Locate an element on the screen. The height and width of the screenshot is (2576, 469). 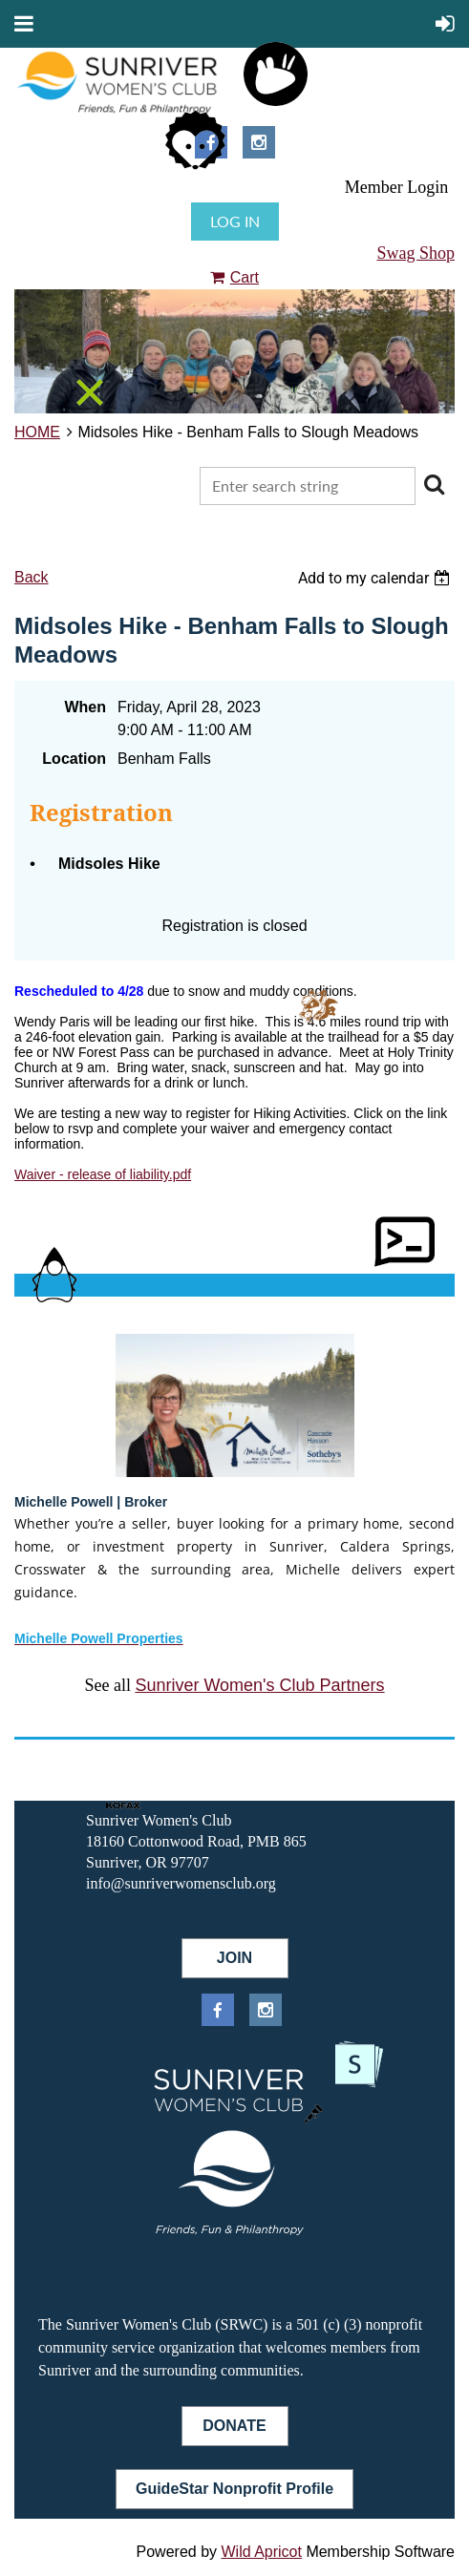
Kofax company logo is located at coordinates (123, 1805).